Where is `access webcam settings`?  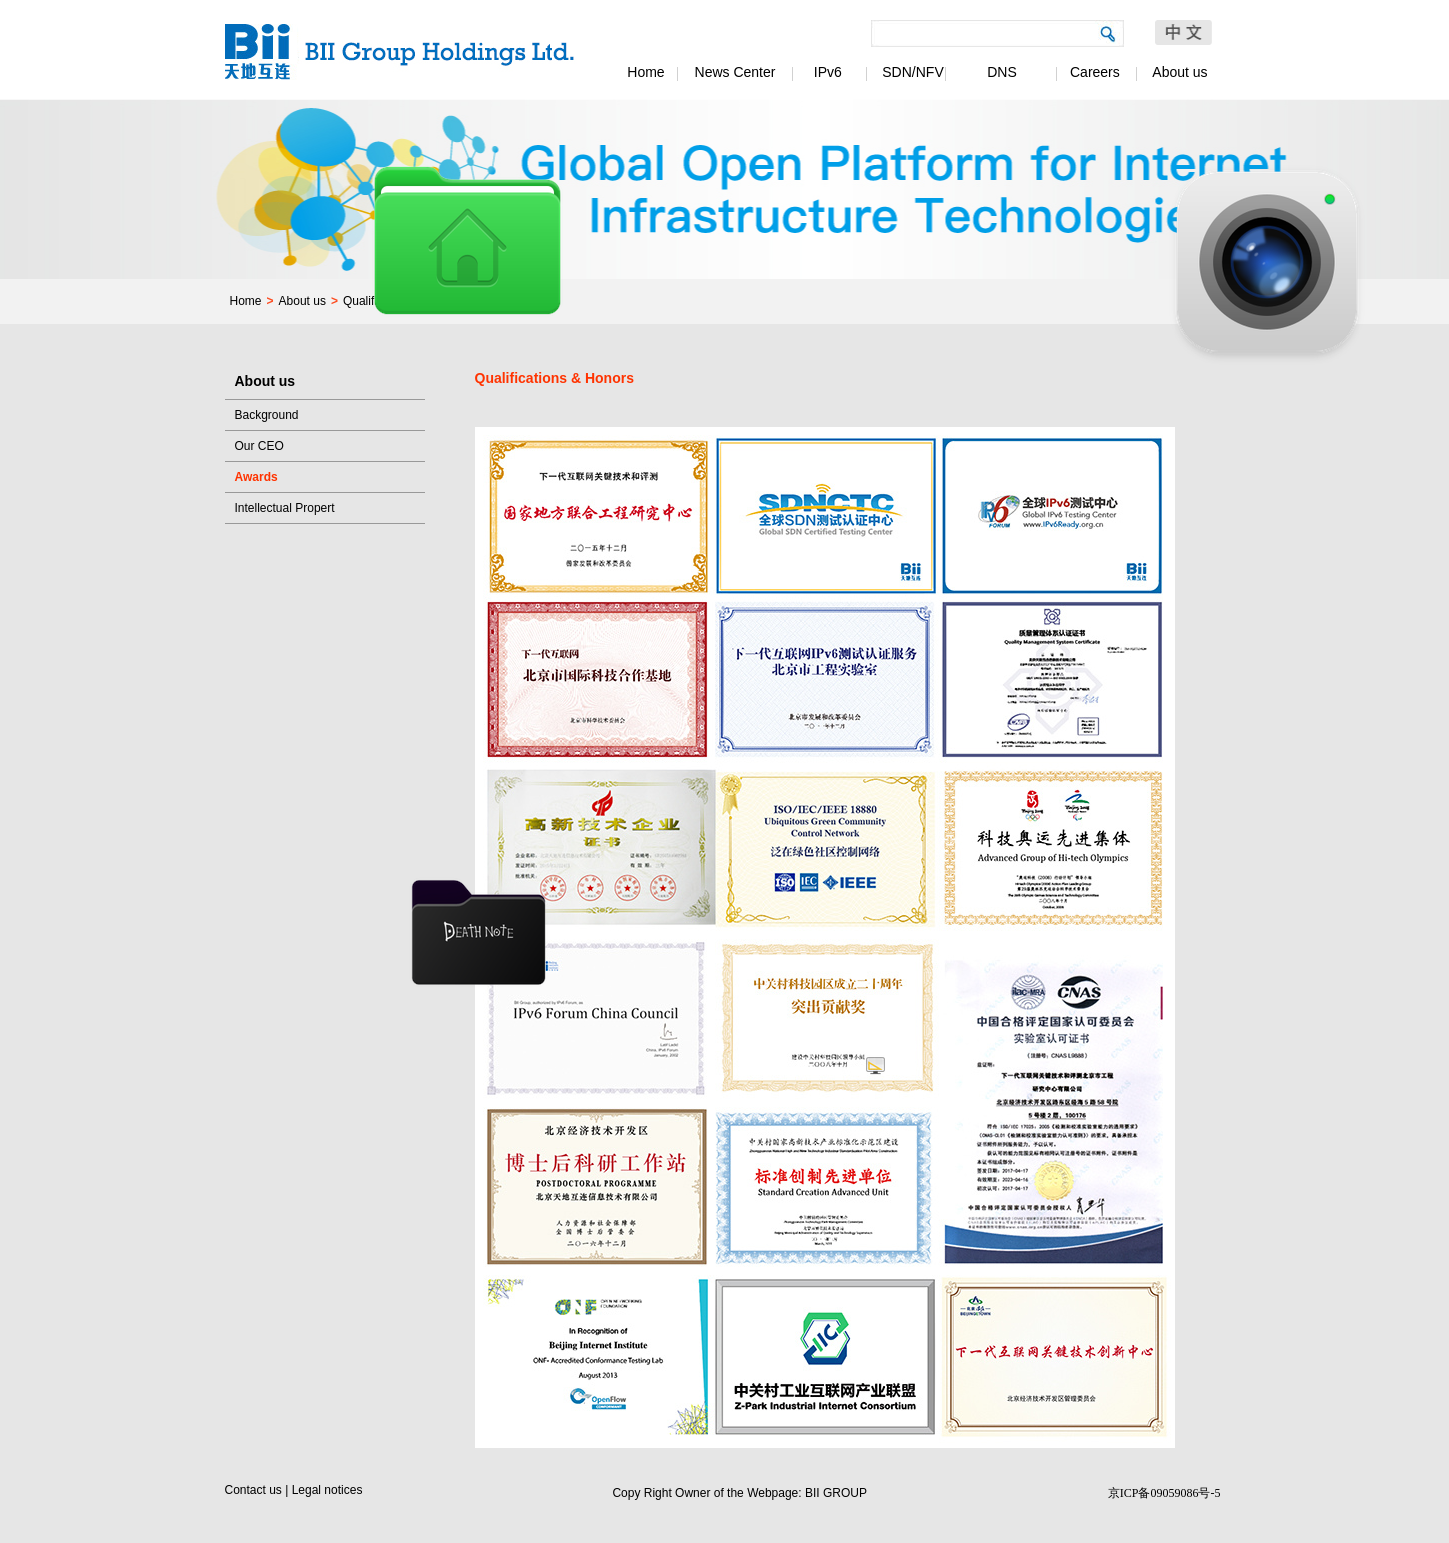
access webcam settings is located at coordinates (1267, 262).